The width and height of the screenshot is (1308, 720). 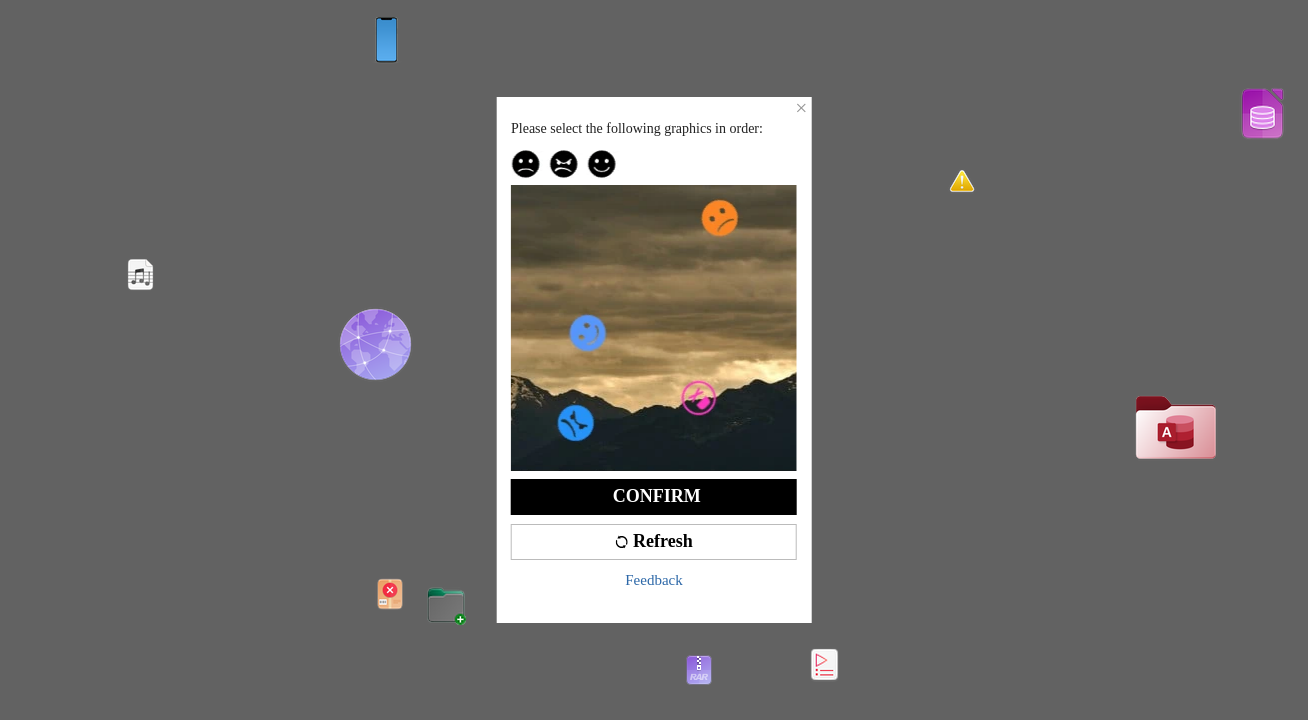 What do you see at coordinates (375, 344) in the screenshot?
I see `open internet or web browser application` at bounding box center [375, 344].